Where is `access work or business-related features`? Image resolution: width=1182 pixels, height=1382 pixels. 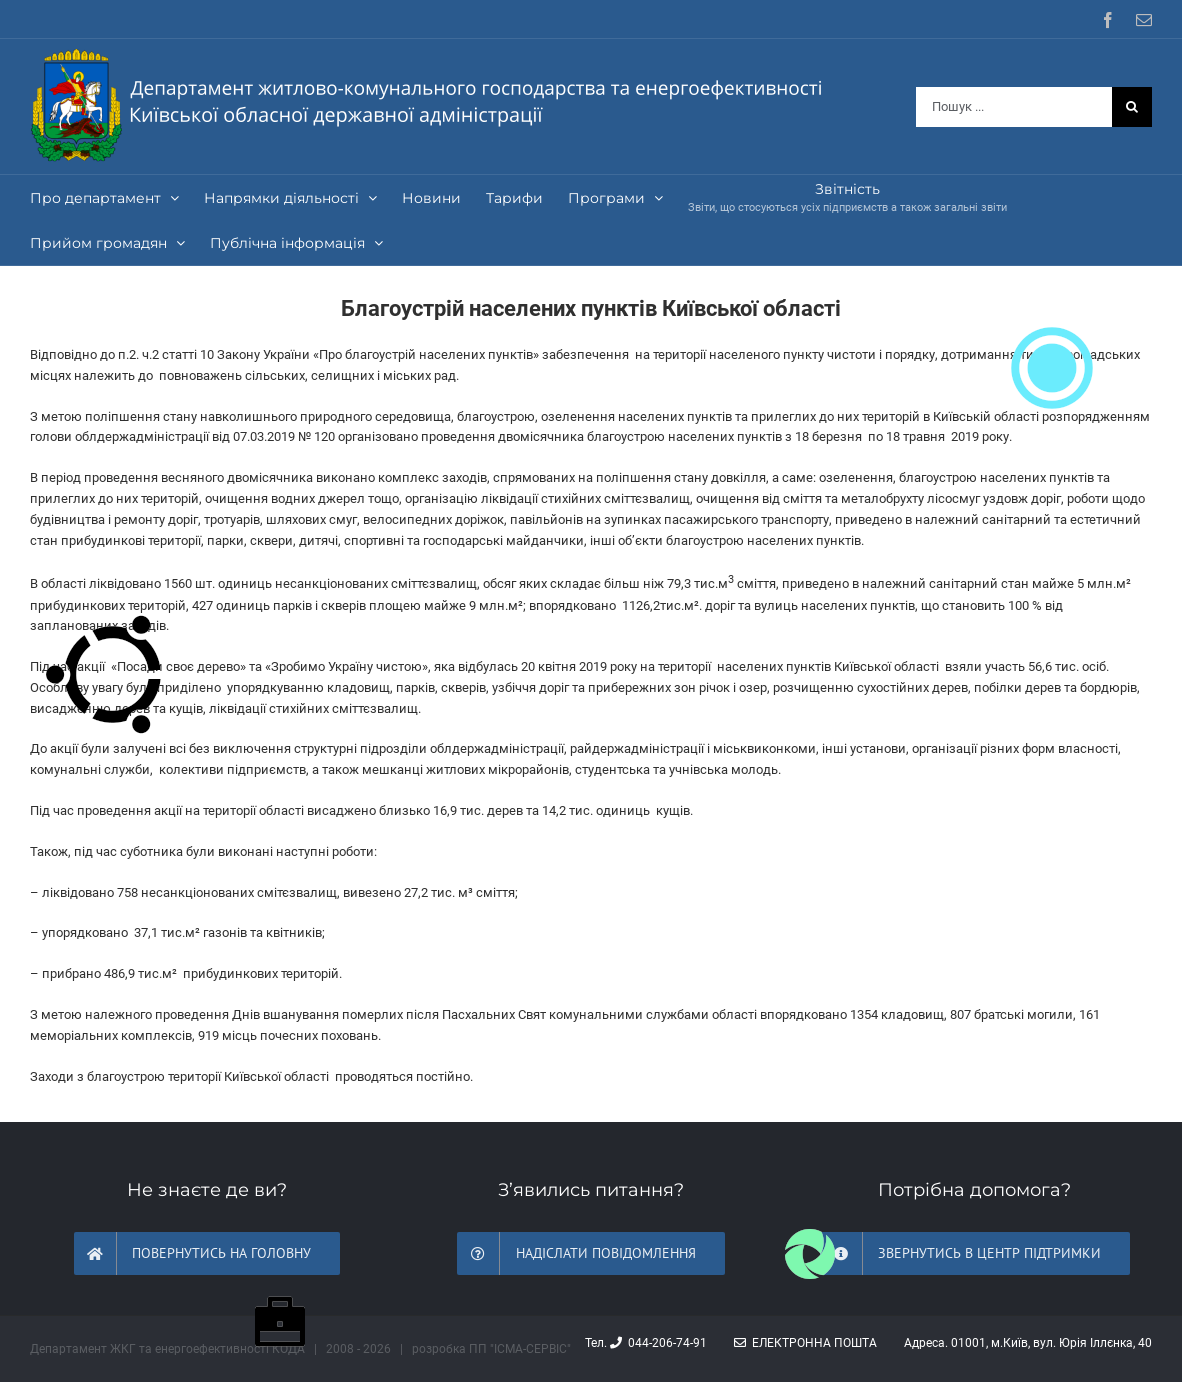
access work or business-related features is located at coordinates (280, 1324).